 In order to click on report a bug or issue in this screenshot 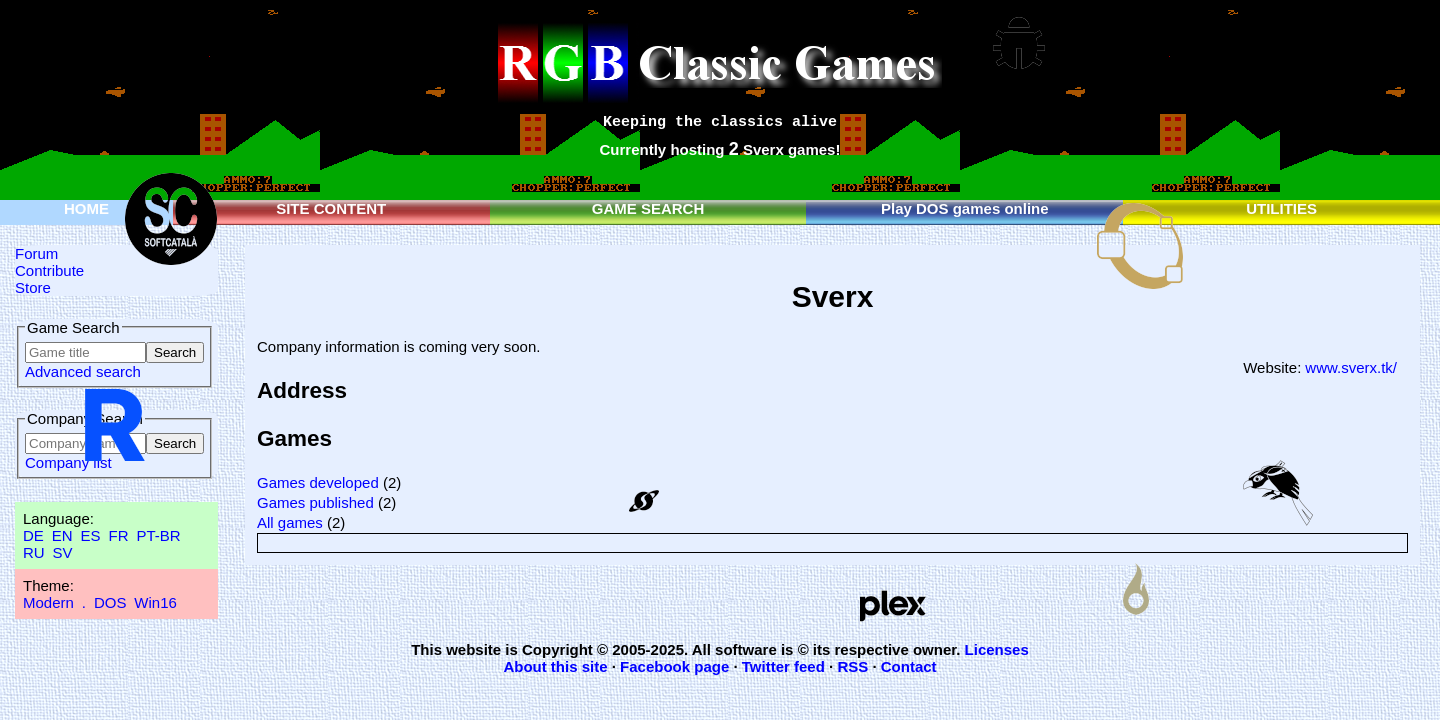, I will do `click(1019, 43)`.